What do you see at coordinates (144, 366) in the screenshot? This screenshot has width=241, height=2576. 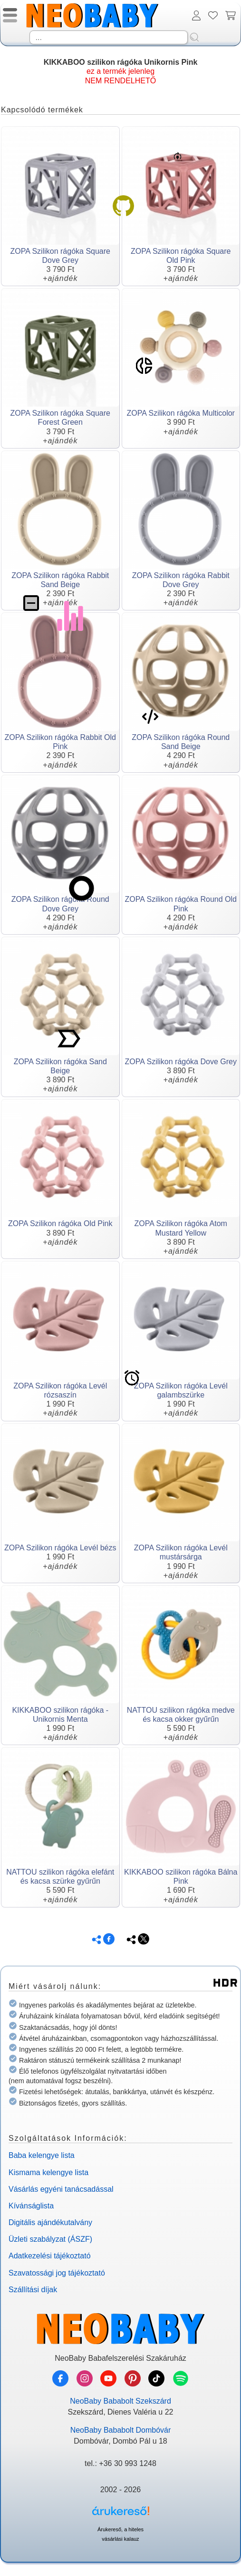 I see `view analytics or statistics breakdown` at bounding box center [144, 366].